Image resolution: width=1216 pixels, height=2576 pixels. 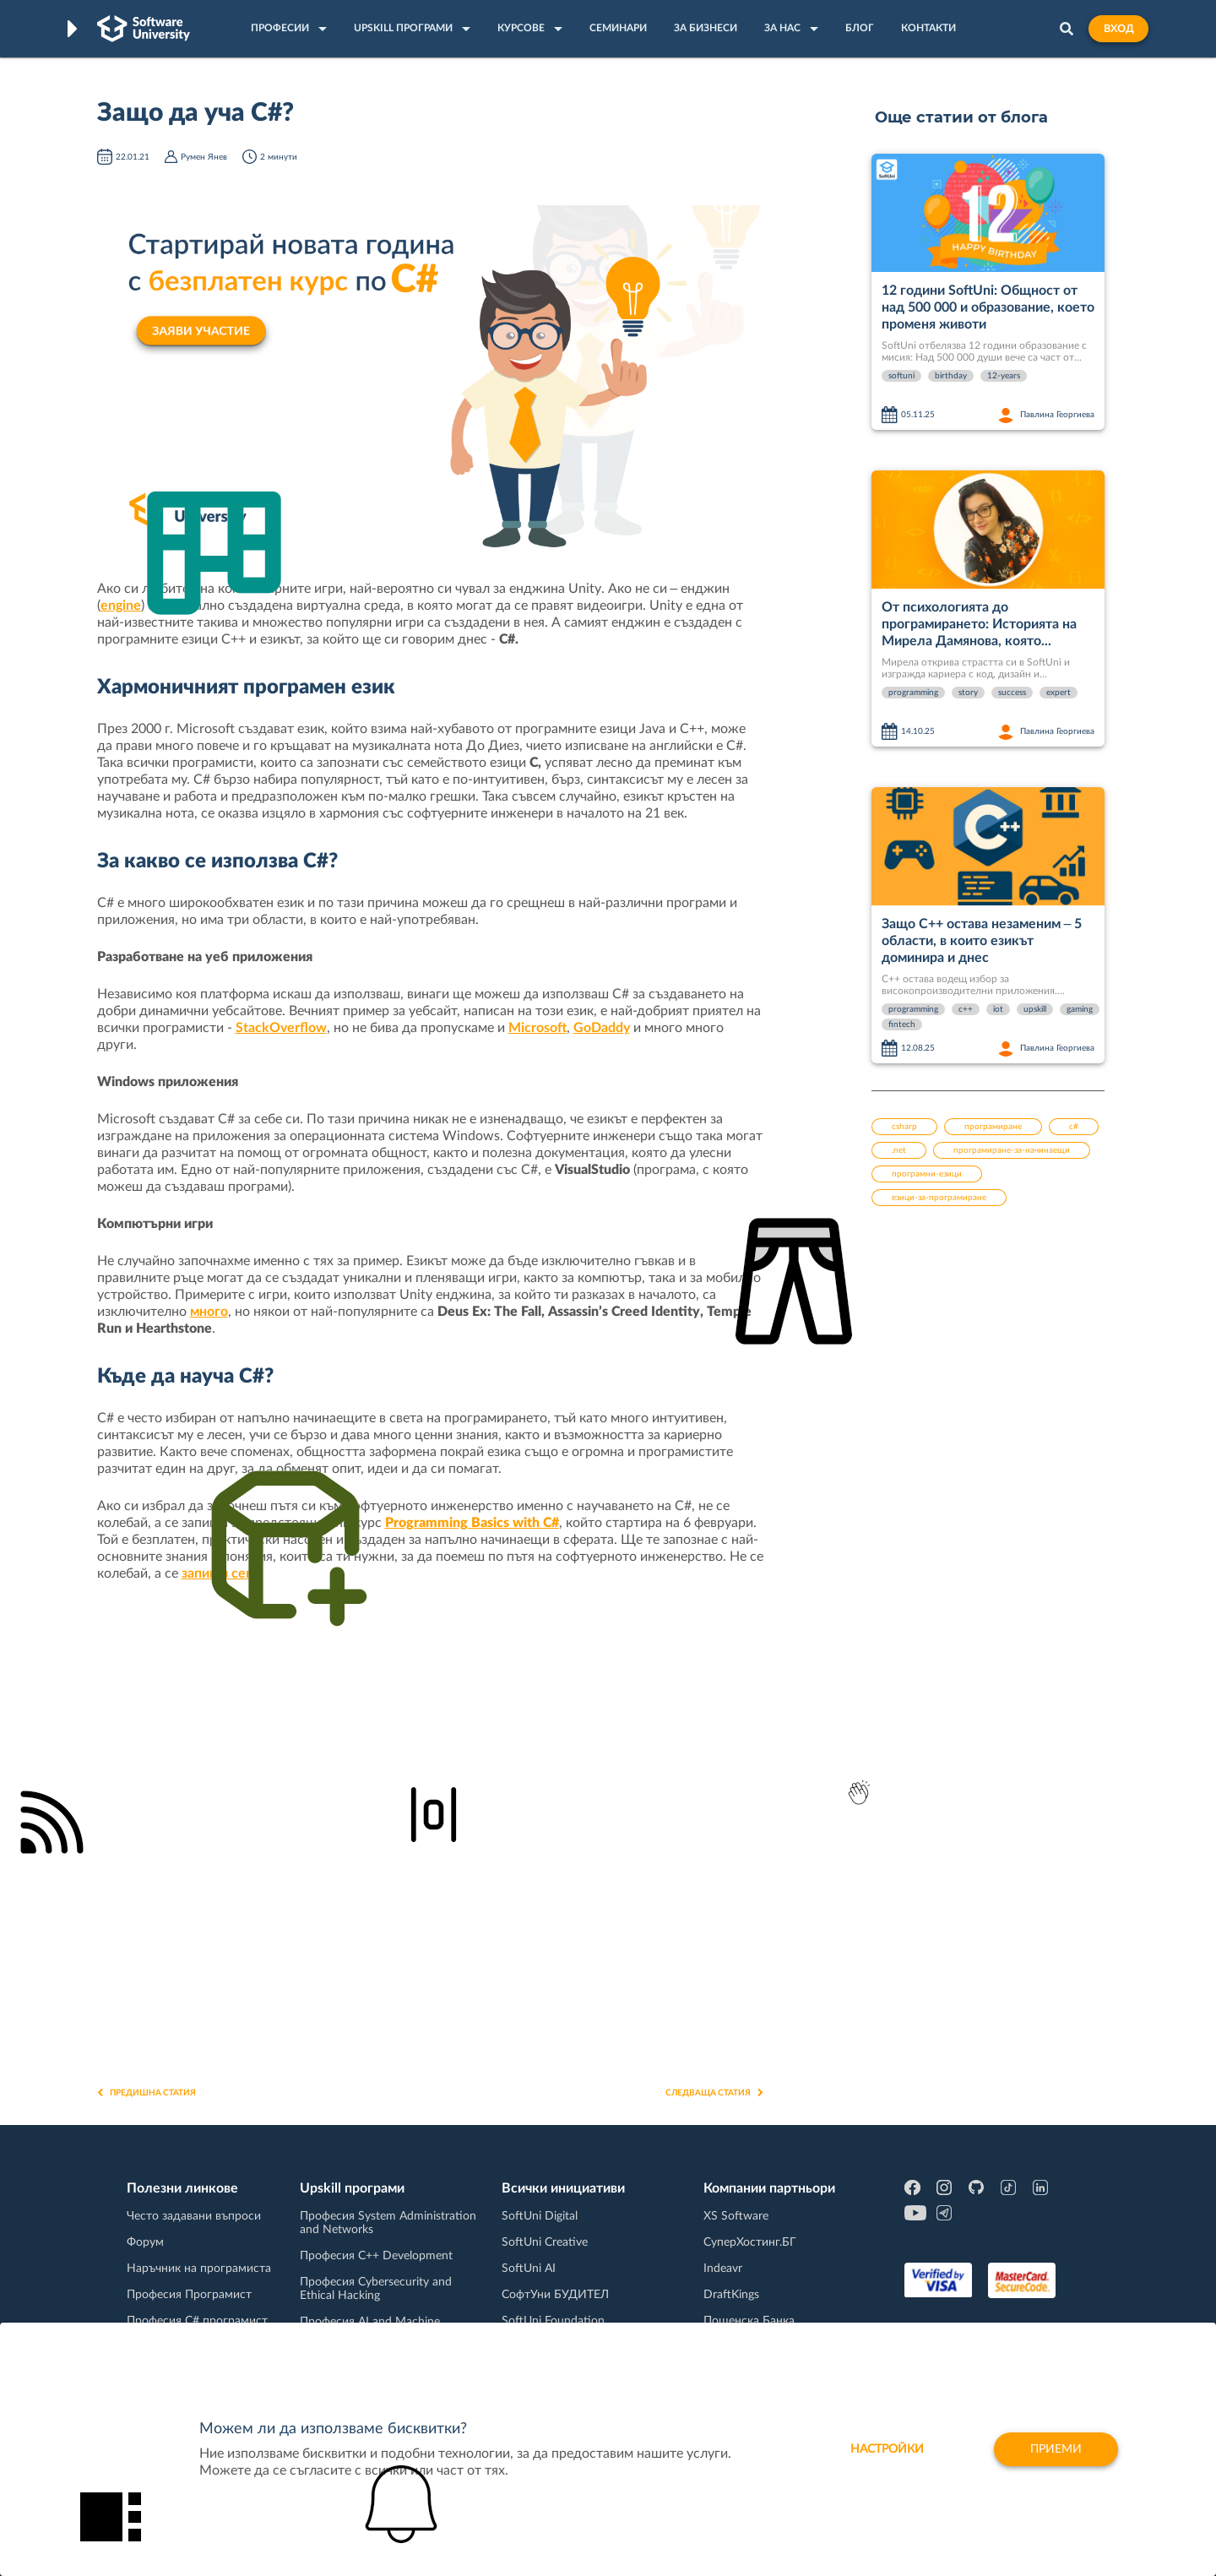 I want to click on toggle sidebar panel visibility, so click(x=111, y=2517).